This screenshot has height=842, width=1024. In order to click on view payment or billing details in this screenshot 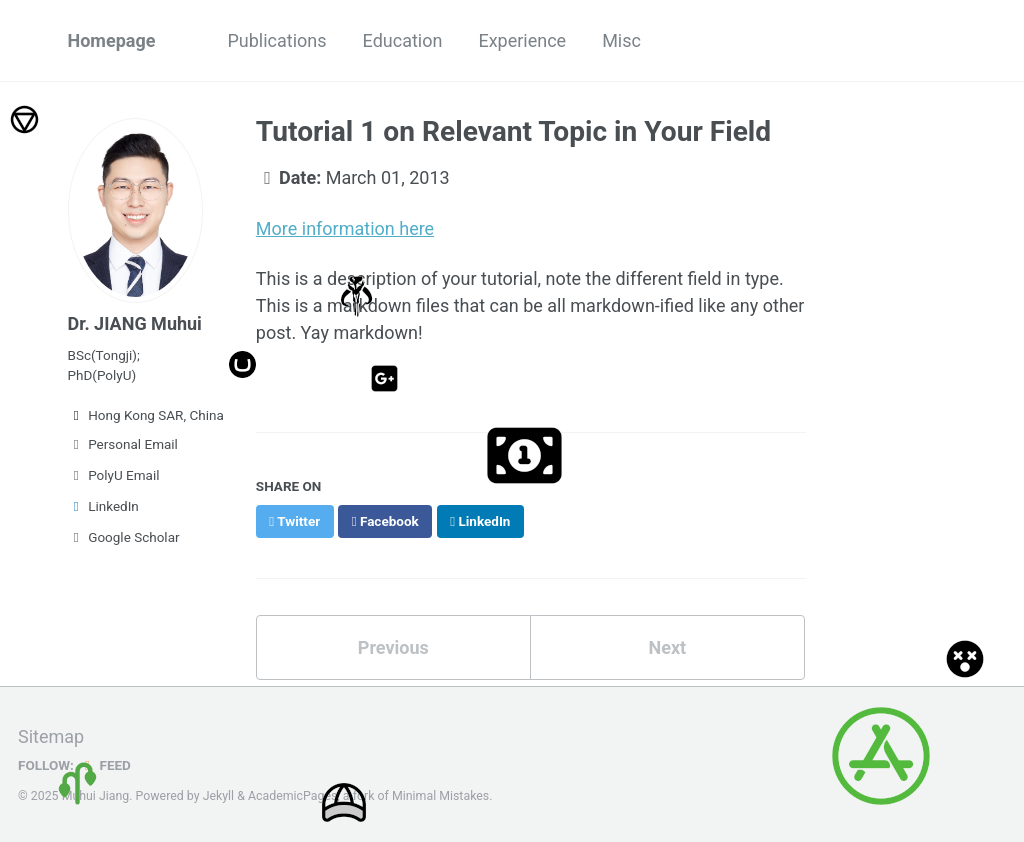, I will do `click(524, 455)`.